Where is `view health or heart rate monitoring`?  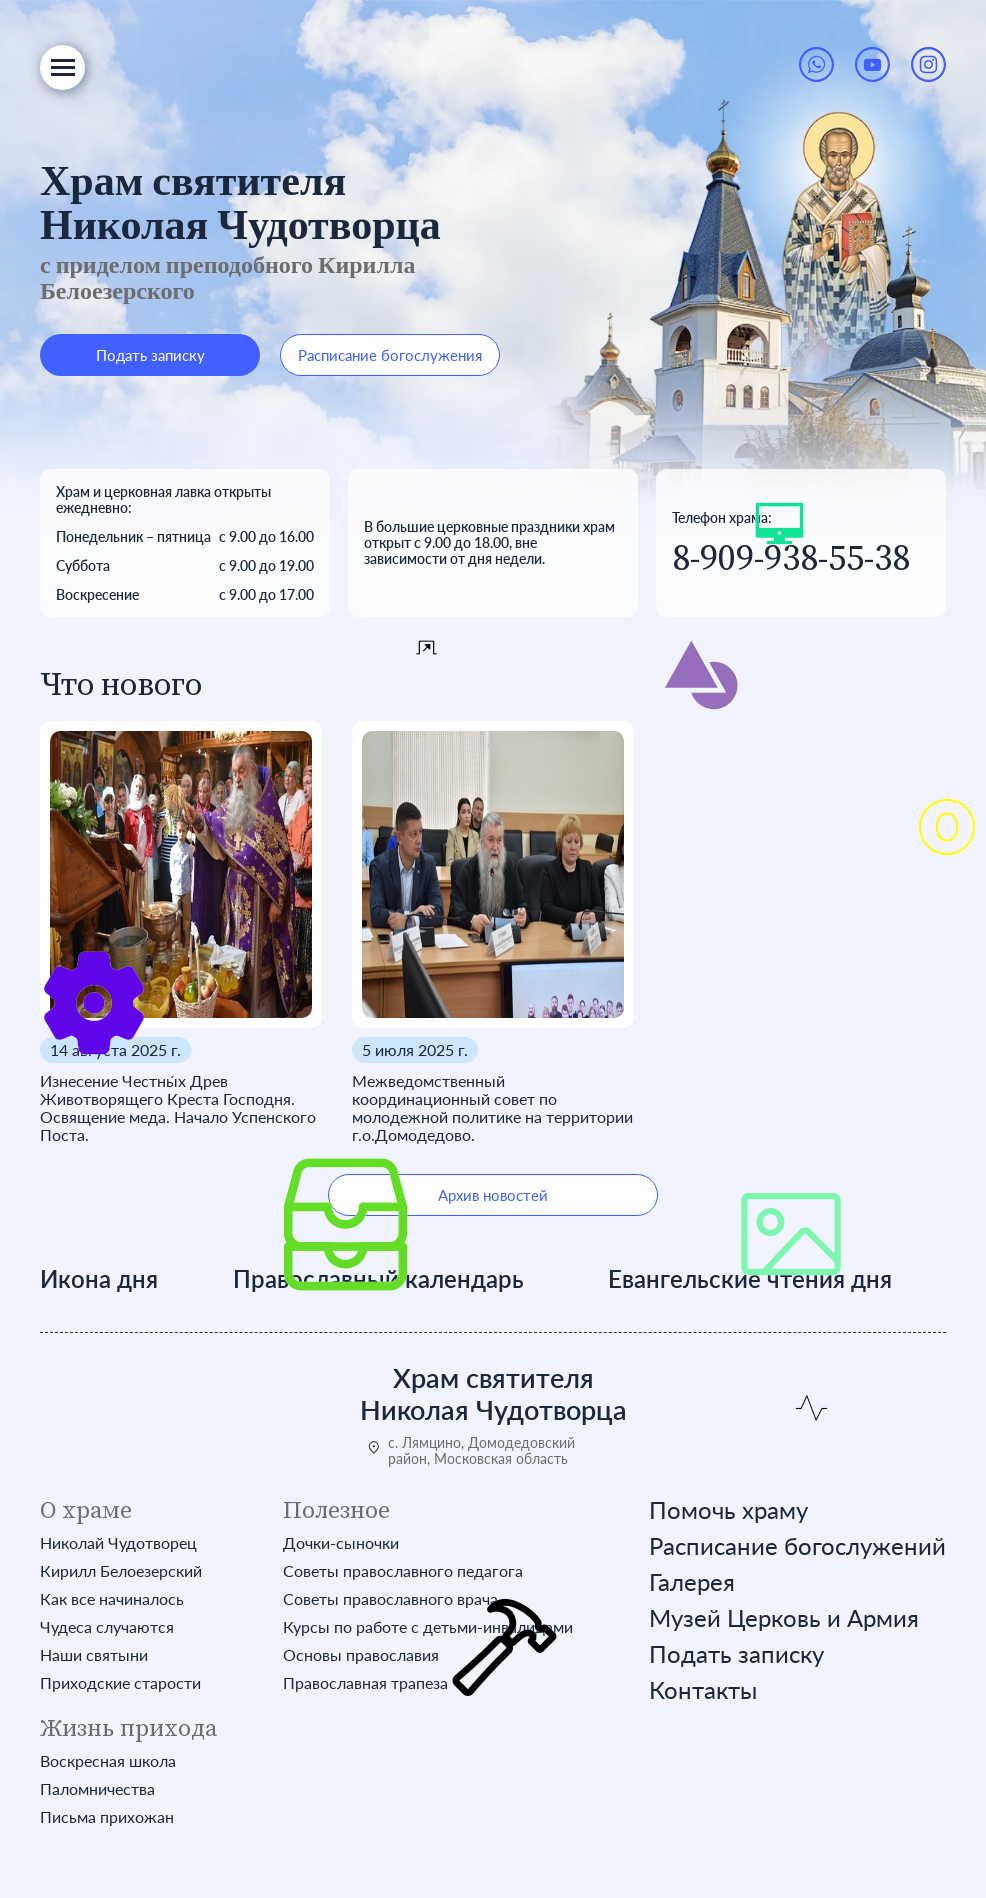 view health or heart rate monitoring is located at coordinates (811, 1408).